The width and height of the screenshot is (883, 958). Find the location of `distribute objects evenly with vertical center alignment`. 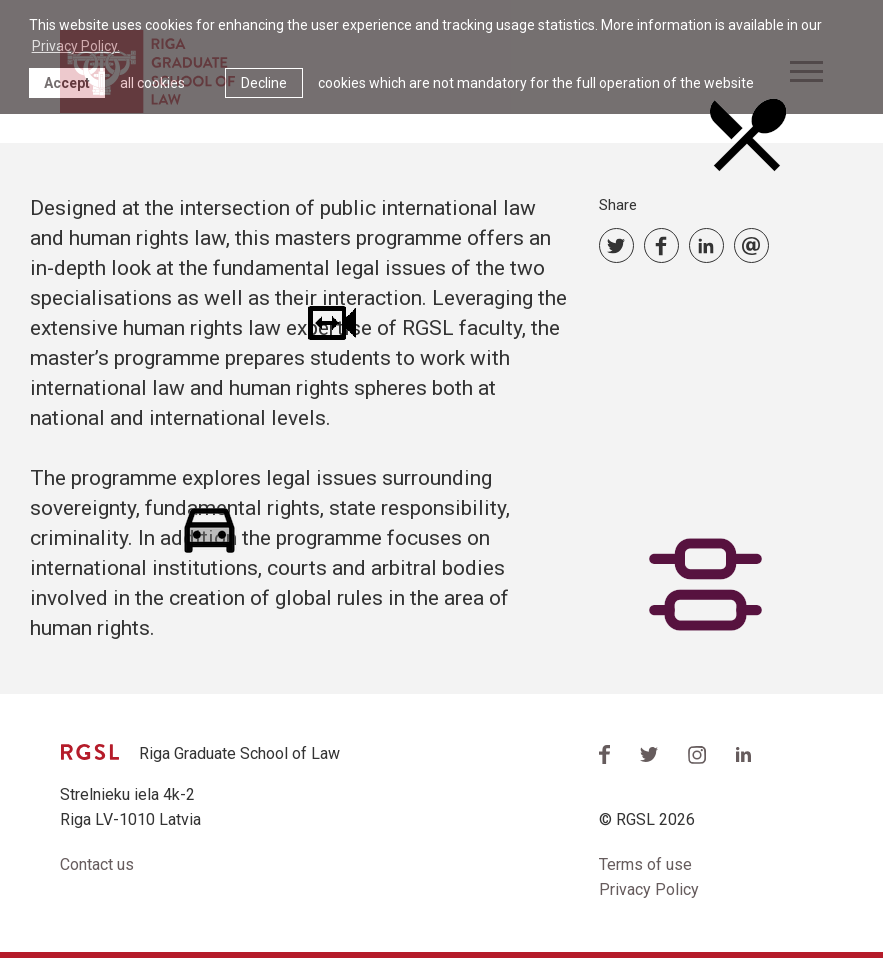

distribute objects evenly with vertical center alignment is located at coordinates (705, 584).